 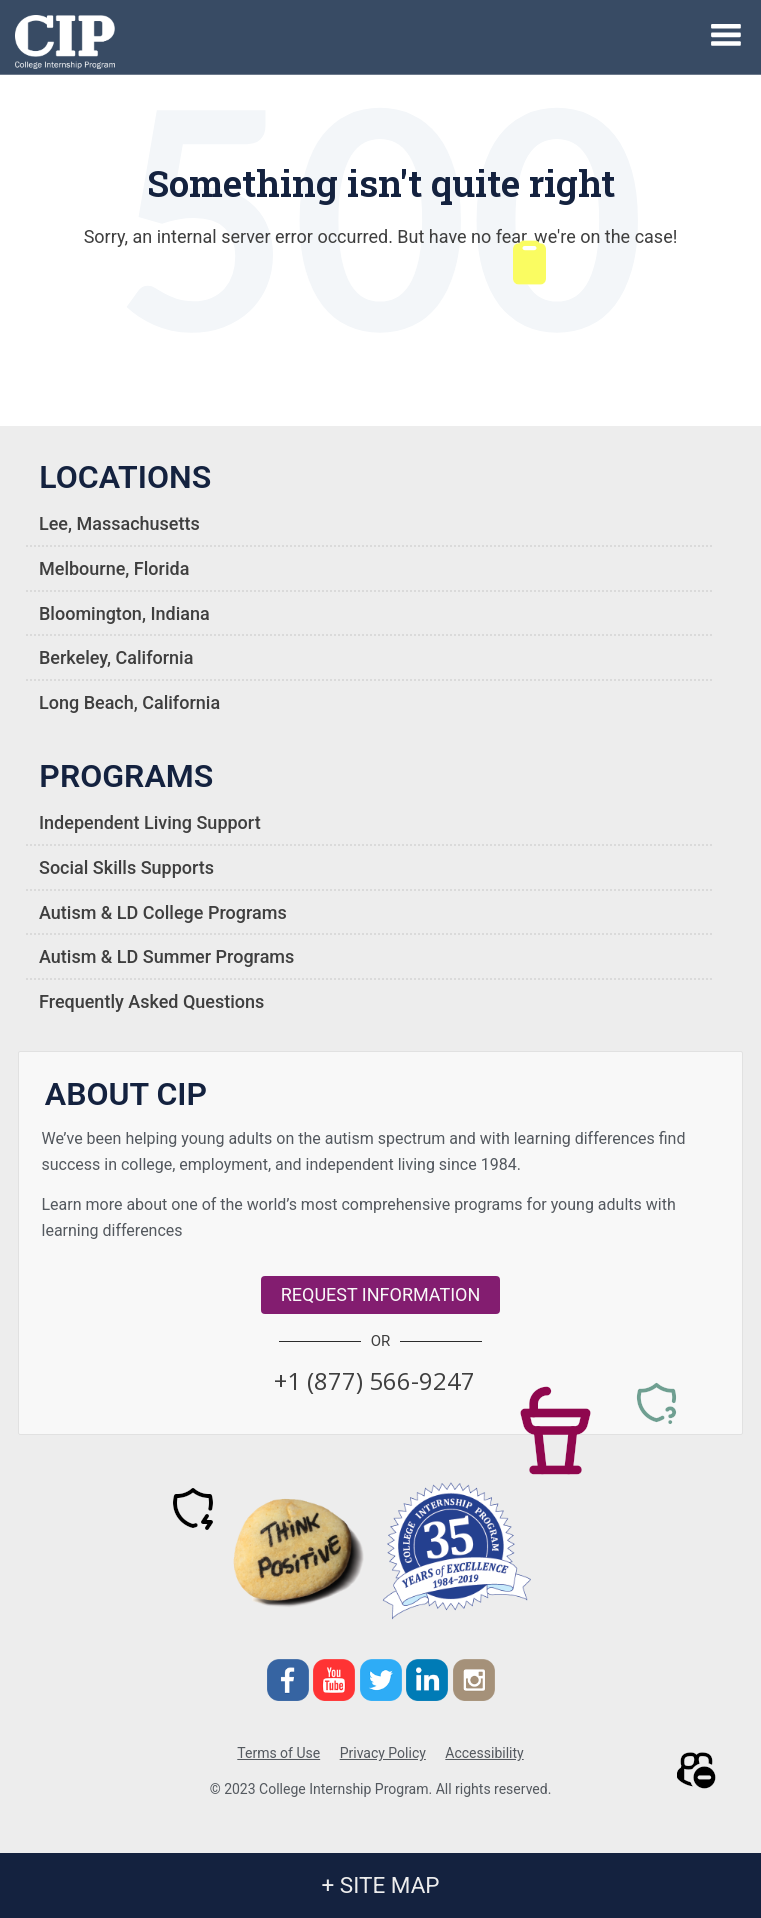 What do you see at coordinates (656, 1402) in the screenshot?
I see `access security help or FAQ` at bounding box center [656, 1402].